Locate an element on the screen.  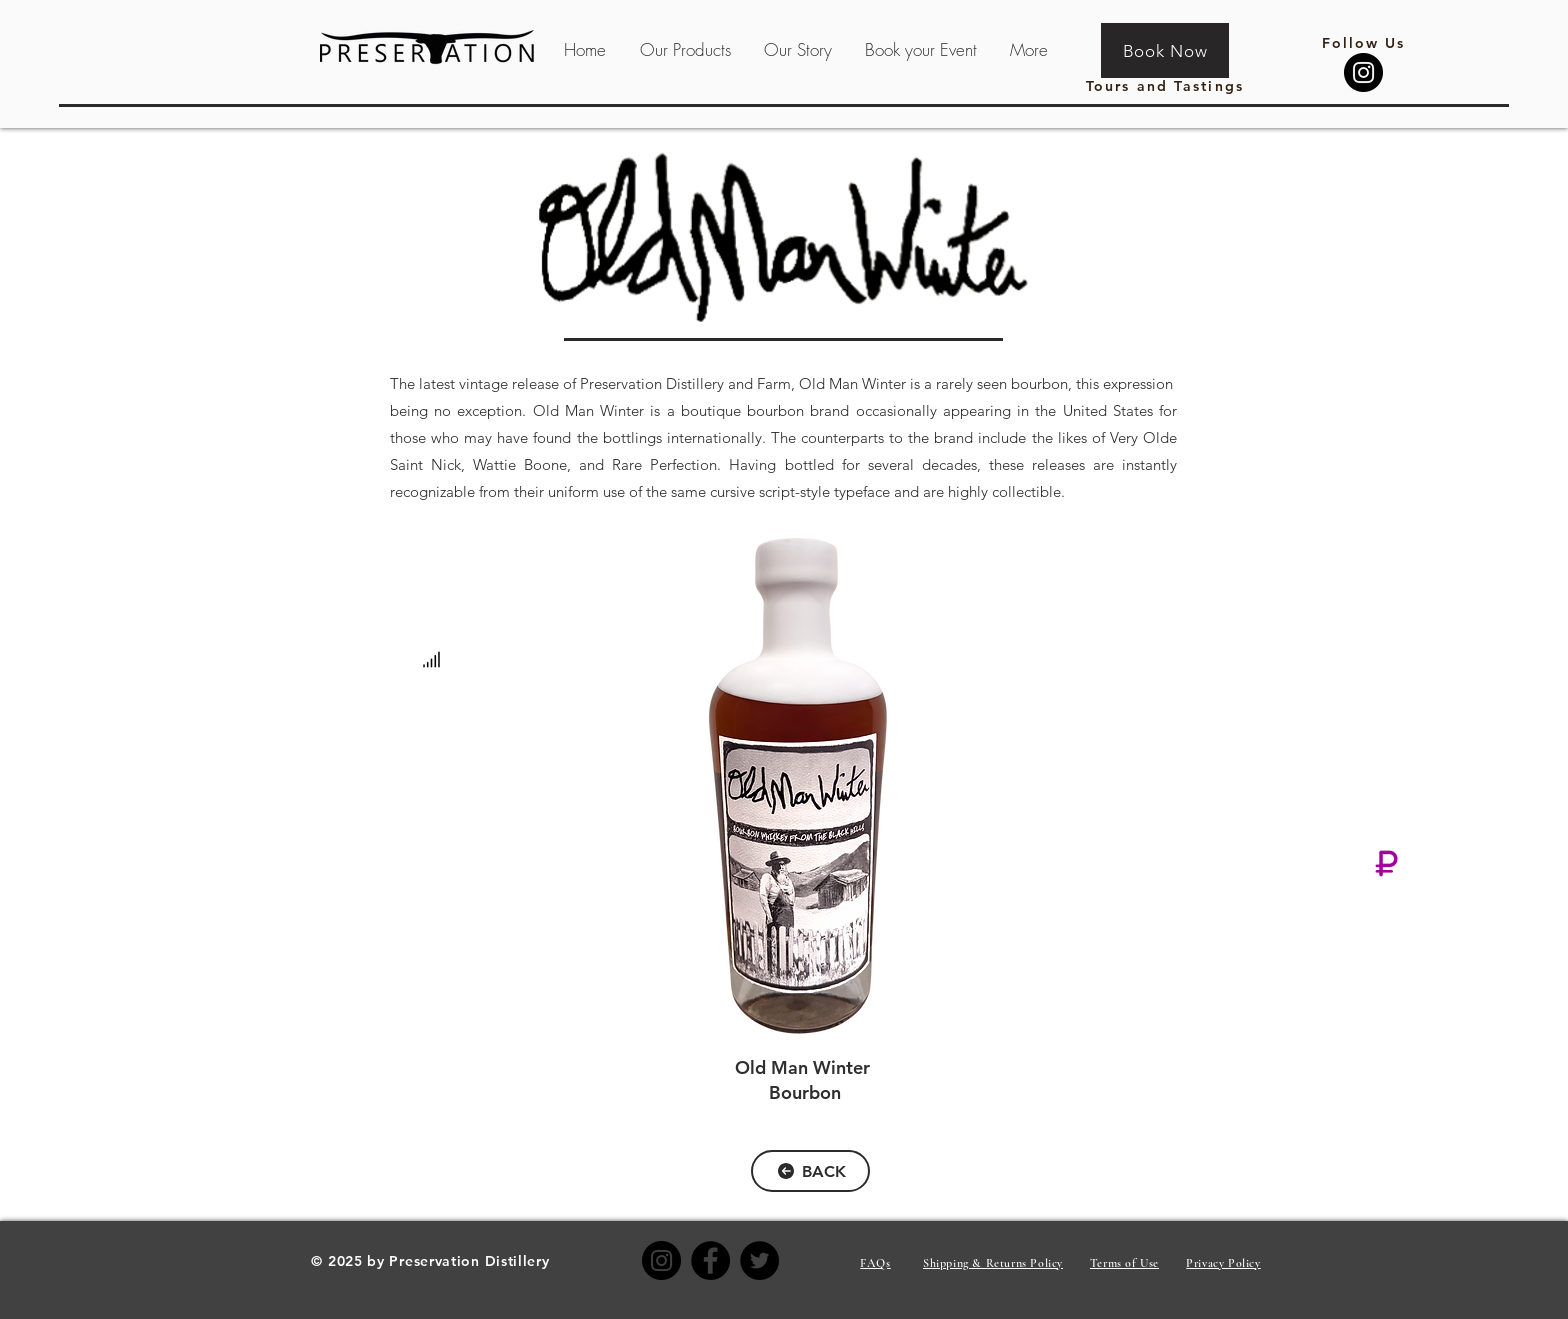
indicates Russian ruble currency is located at coordinates (1387, 863).